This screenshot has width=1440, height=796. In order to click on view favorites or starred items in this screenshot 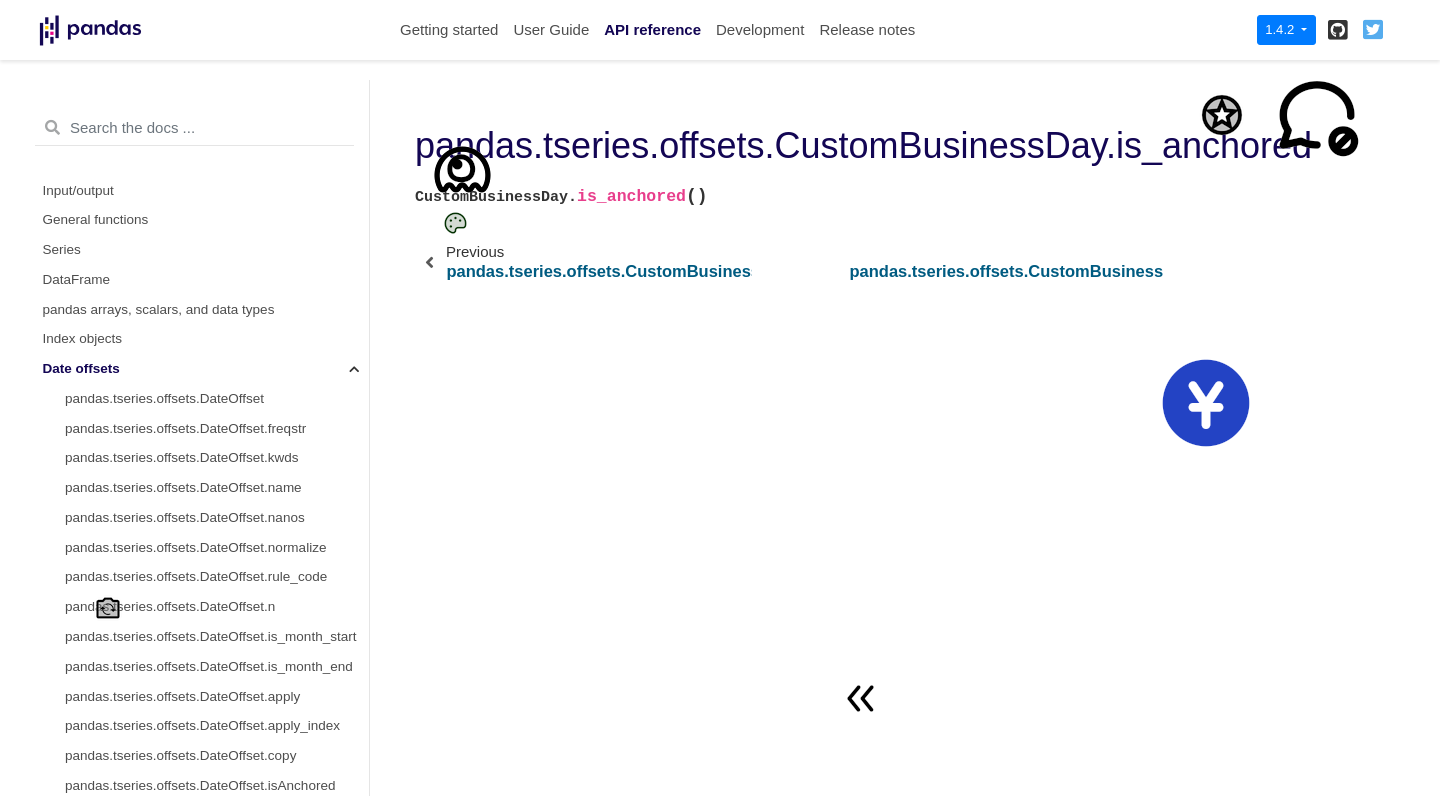, I will do `click(1222, 115)`.